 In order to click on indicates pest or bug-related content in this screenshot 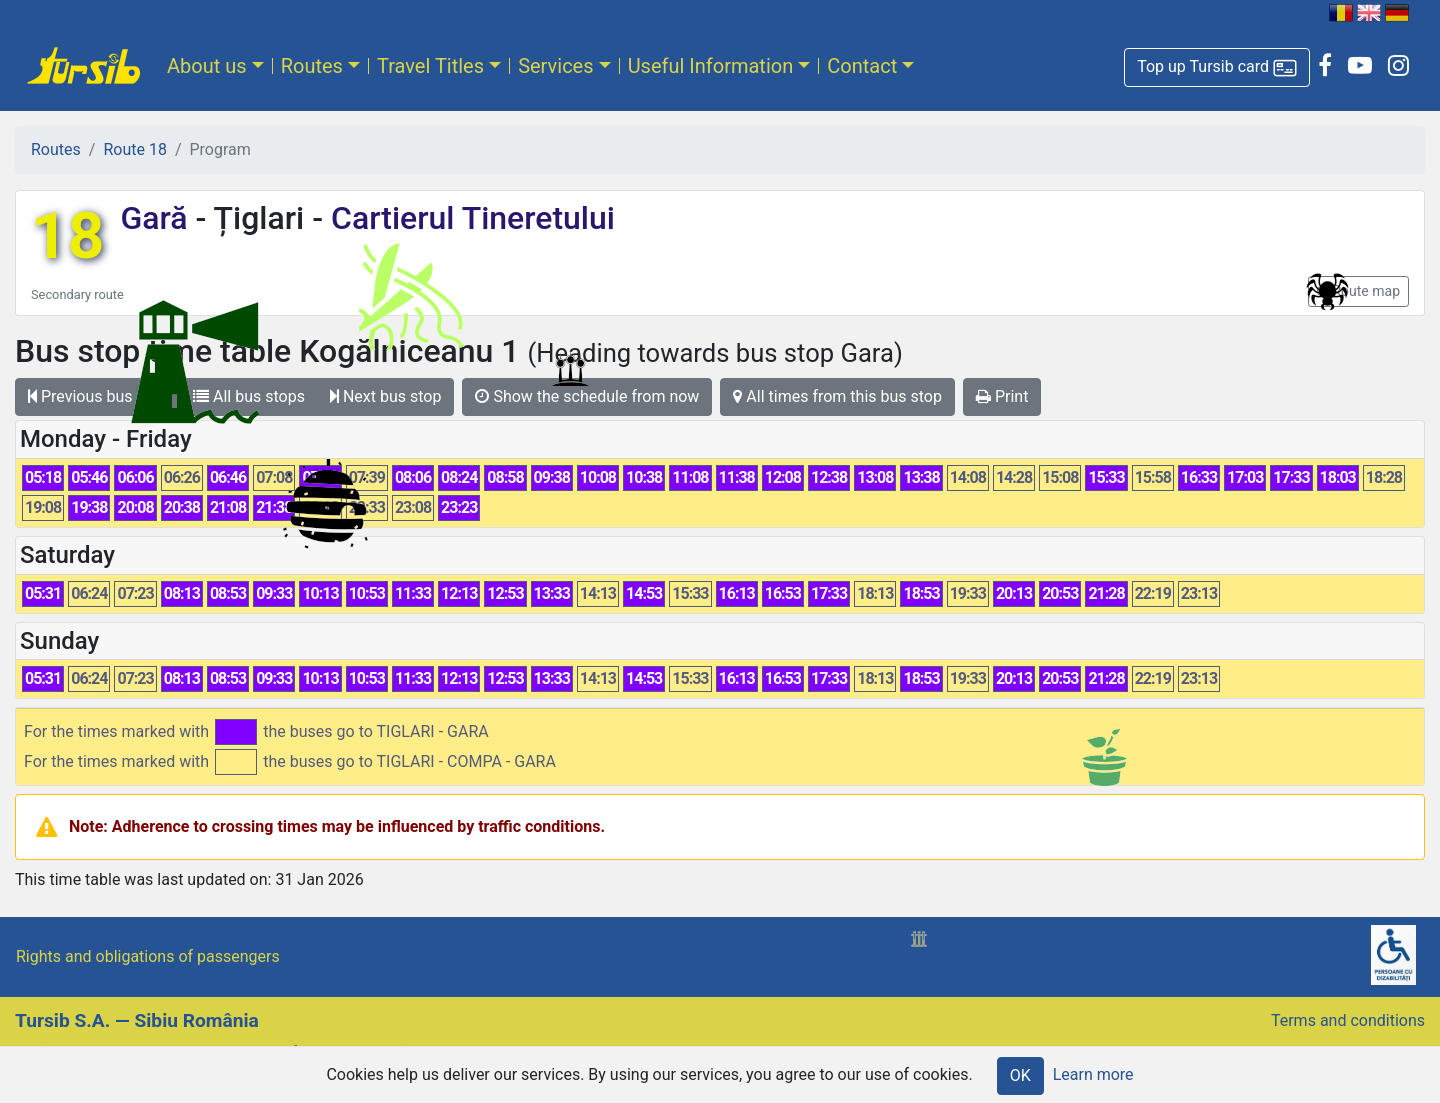, I will do `click(1327, 290)`.